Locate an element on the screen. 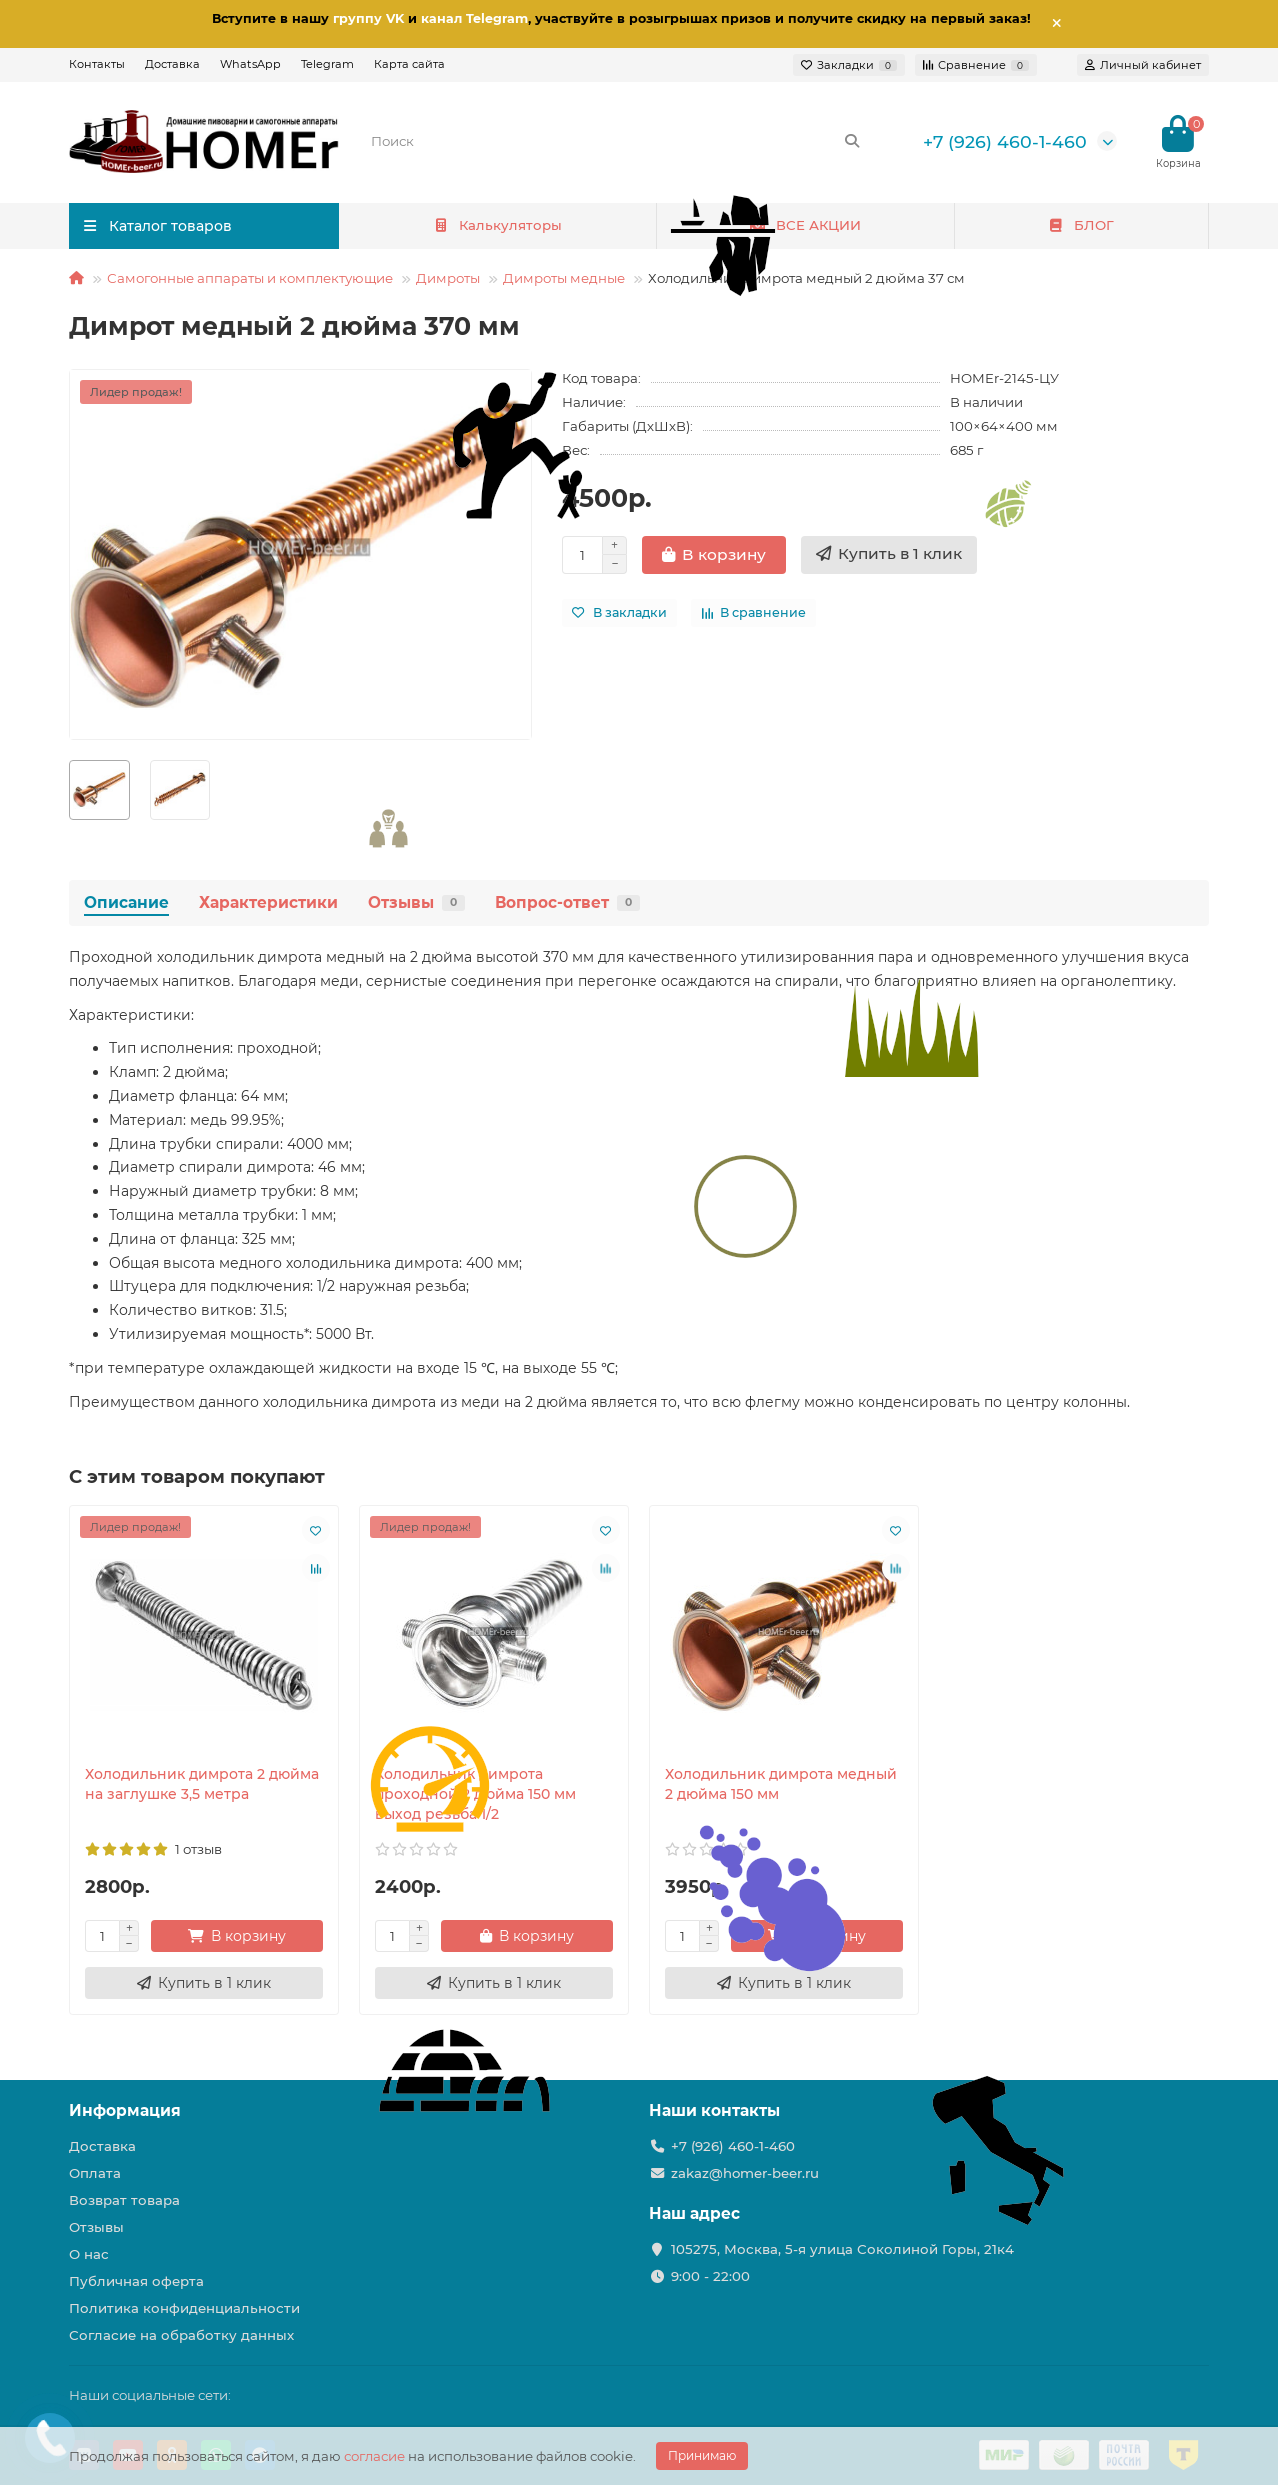 The width and height of the screenshot is (1278, 2485). use a potion or consumable item is located at coordinates (1008, 503).